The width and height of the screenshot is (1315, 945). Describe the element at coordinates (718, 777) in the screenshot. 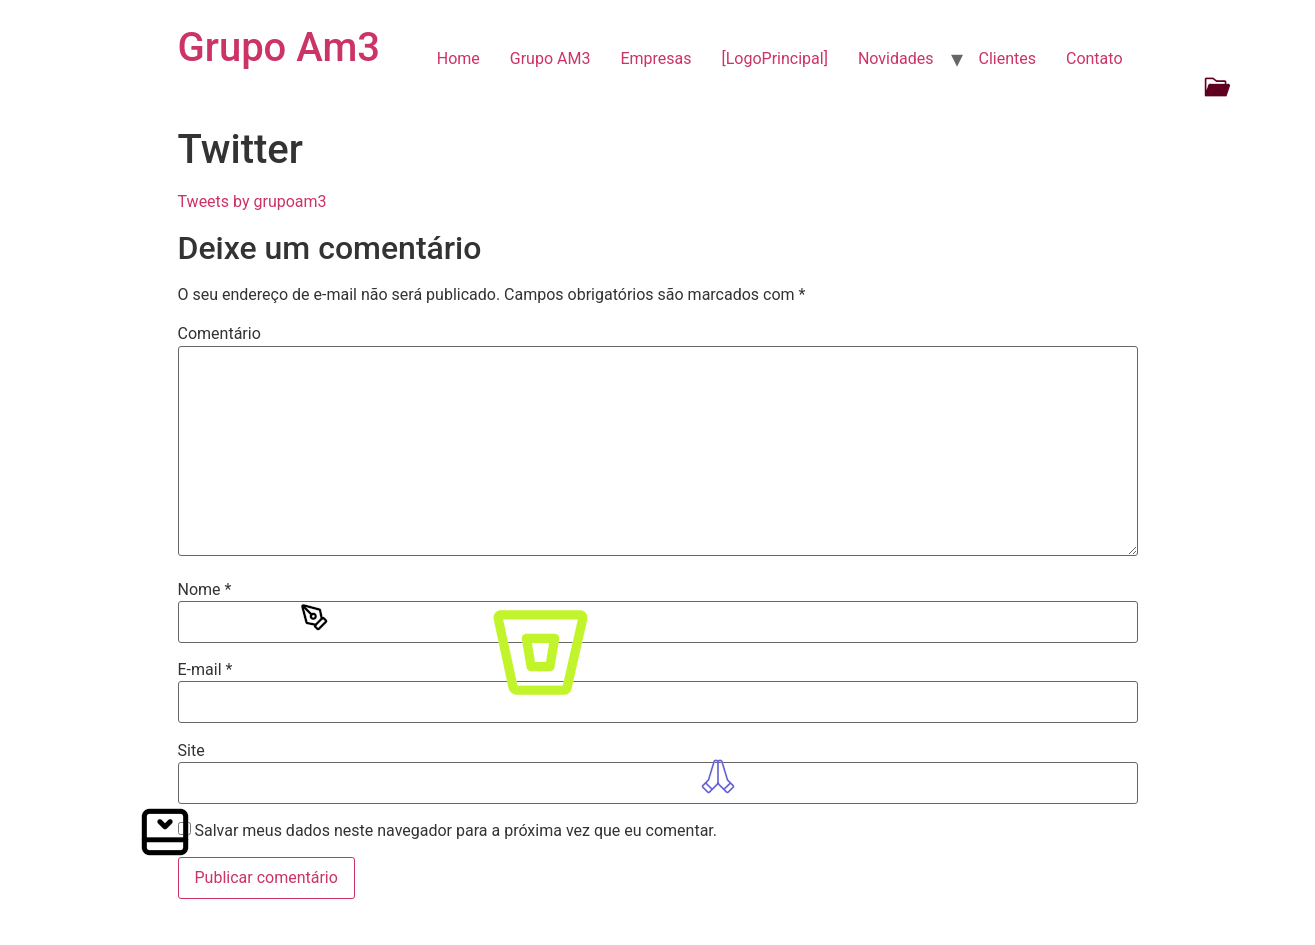

I see `send a prayer or blessing` at that location.